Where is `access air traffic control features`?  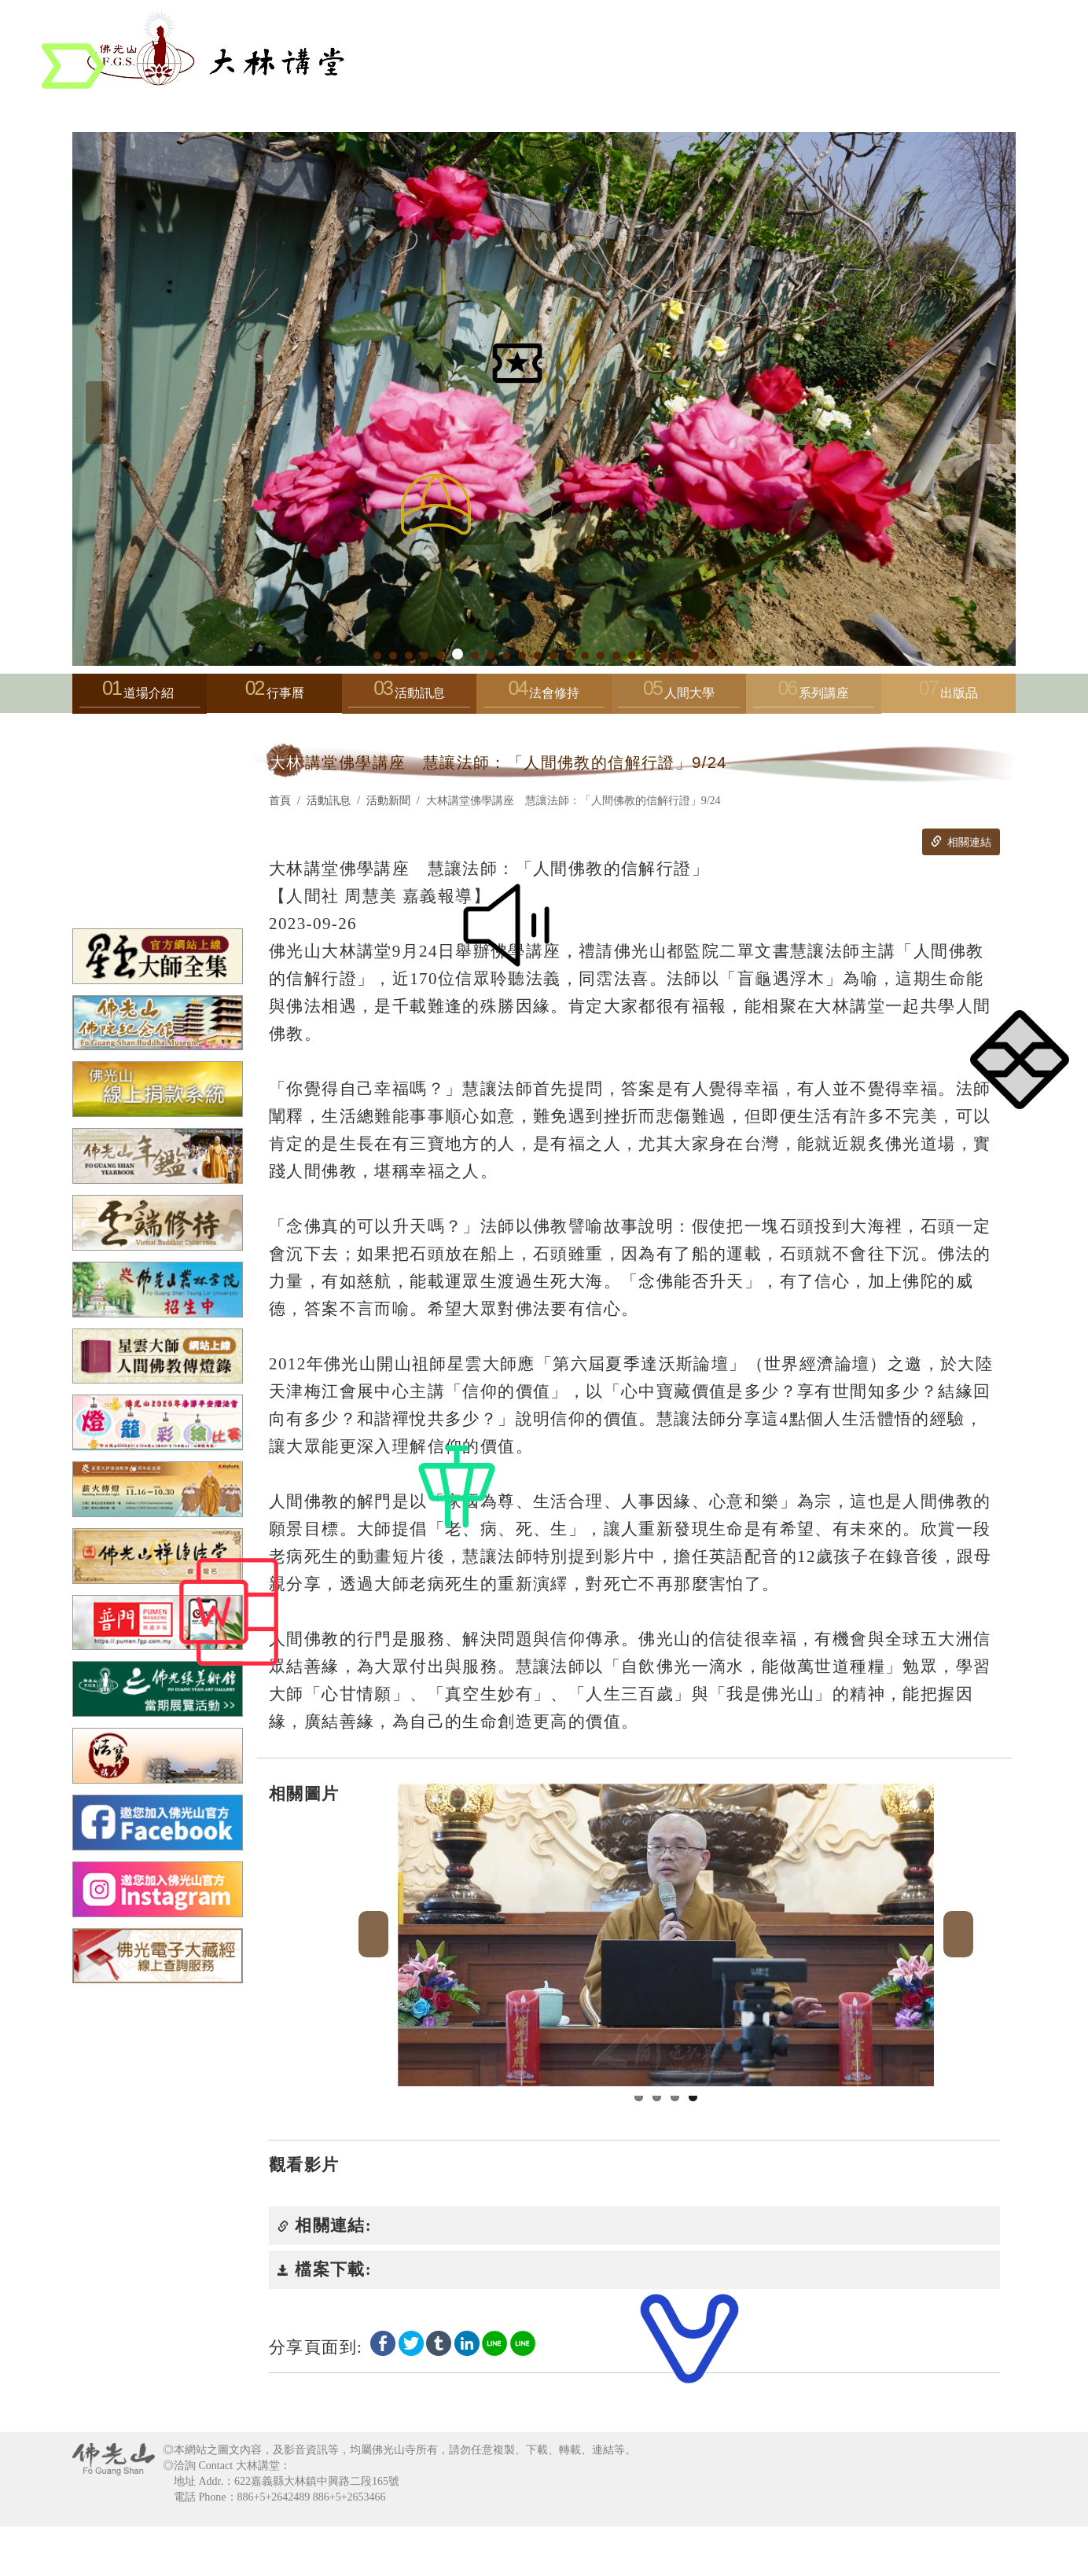 access air traffic control features is located at coordinates (457, 1486).